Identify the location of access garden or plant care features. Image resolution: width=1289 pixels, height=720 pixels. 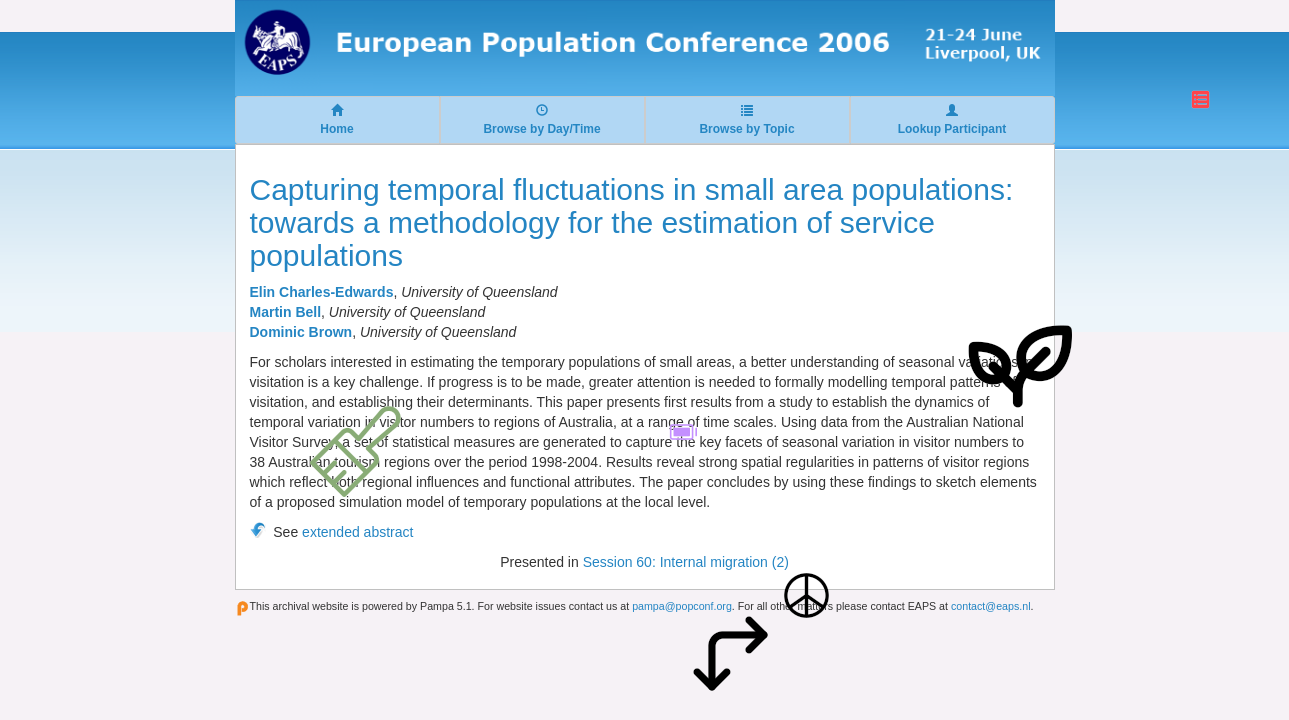
(1019, 361).